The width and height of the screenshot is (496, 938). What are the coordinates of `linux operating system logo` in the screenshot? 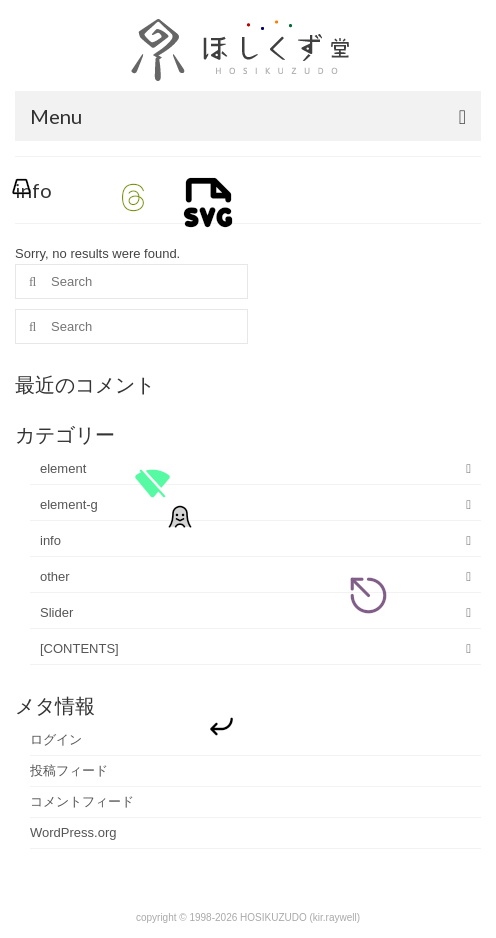 It's located at (180, 518).